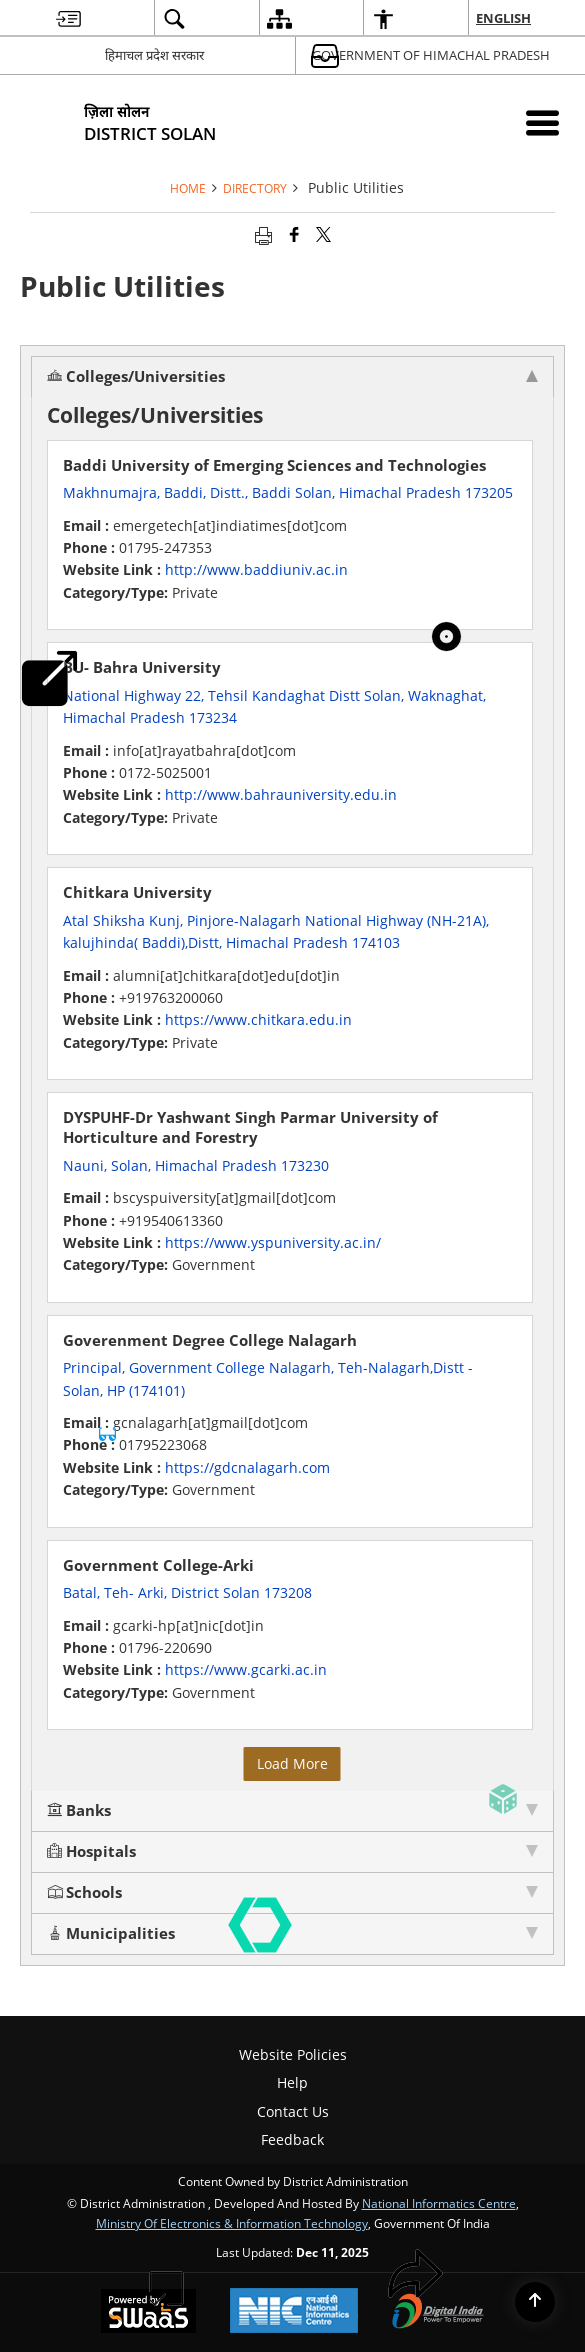 The width and height of the screenshot is (585, 2352). What do you see at coordinates (415, 2273) in the screenshot?
I see `share or forward content` at bounding box center [415, 2273].